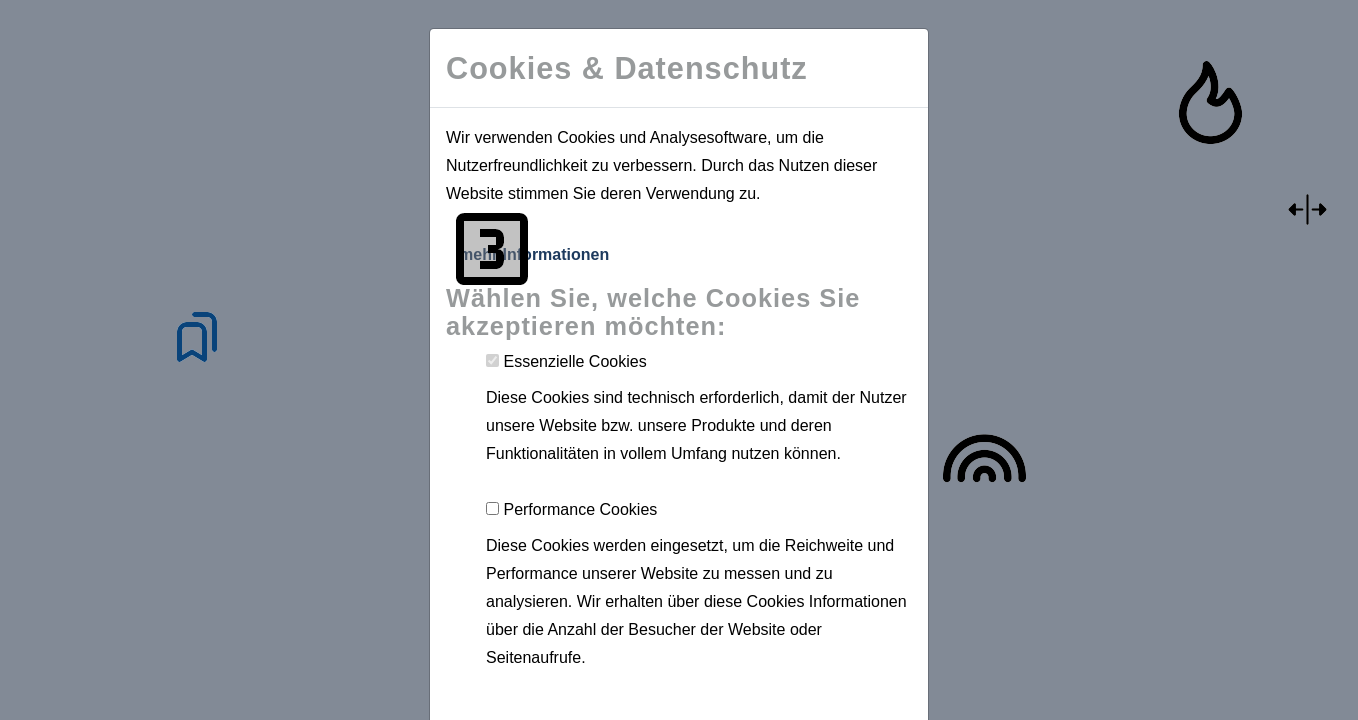  I want to click on view all saved bookmarks, so click(197, 337).